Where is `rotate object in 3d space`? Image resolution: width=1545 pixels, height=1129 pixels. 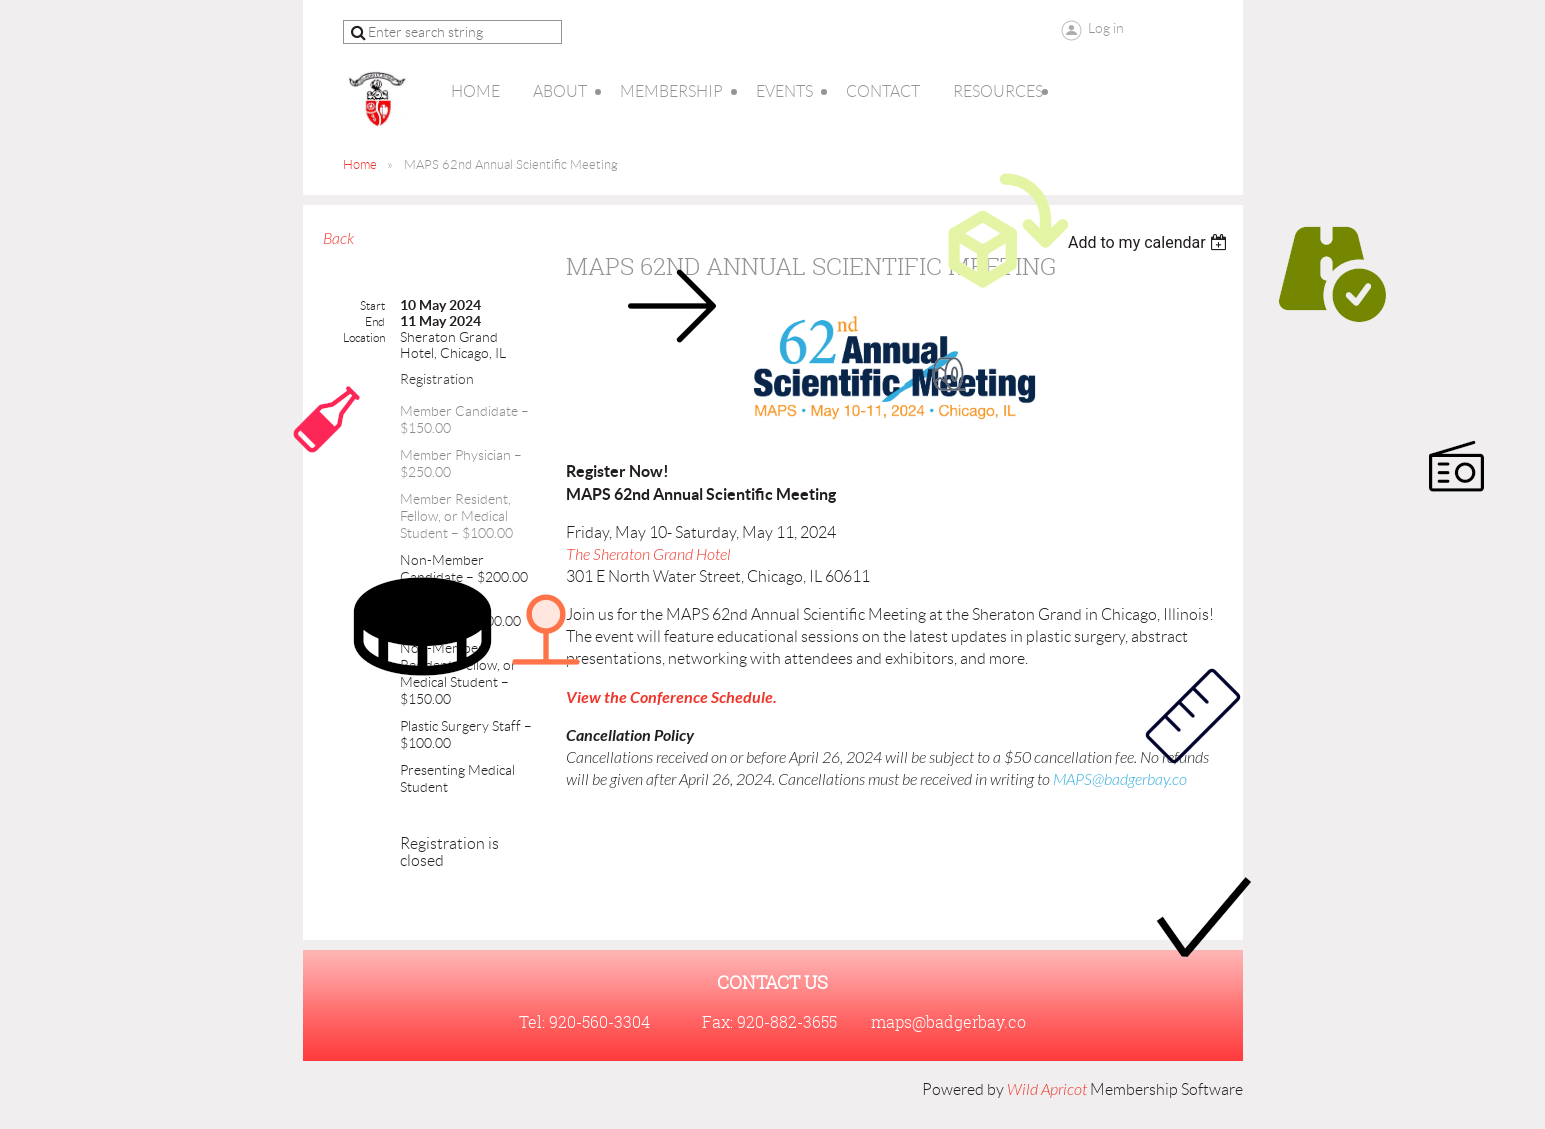
rotate object in 3d space is located at coordinates (1005, 230).